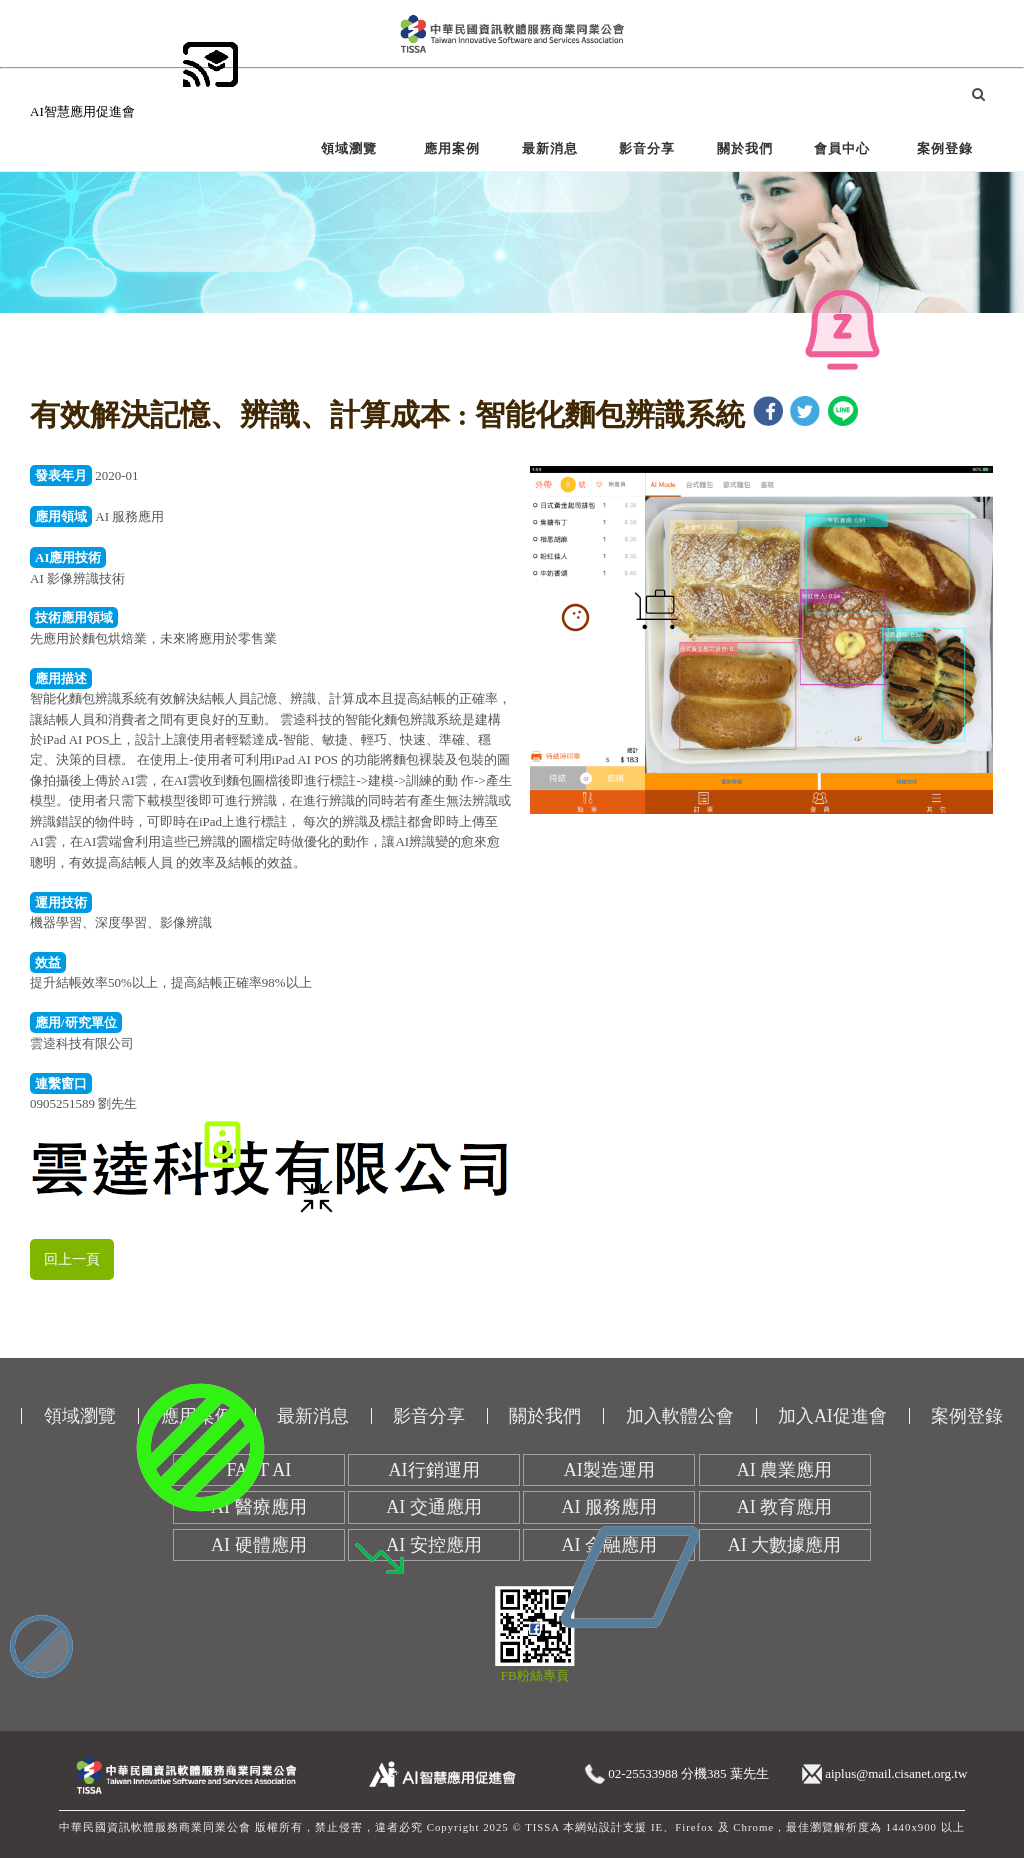 This screenshot has width=1024, height=1858. What do you see at coordinates (222, 1144) in the screenshot?
I see `access audio or speaker settings` at bounding box center [222, 1144].